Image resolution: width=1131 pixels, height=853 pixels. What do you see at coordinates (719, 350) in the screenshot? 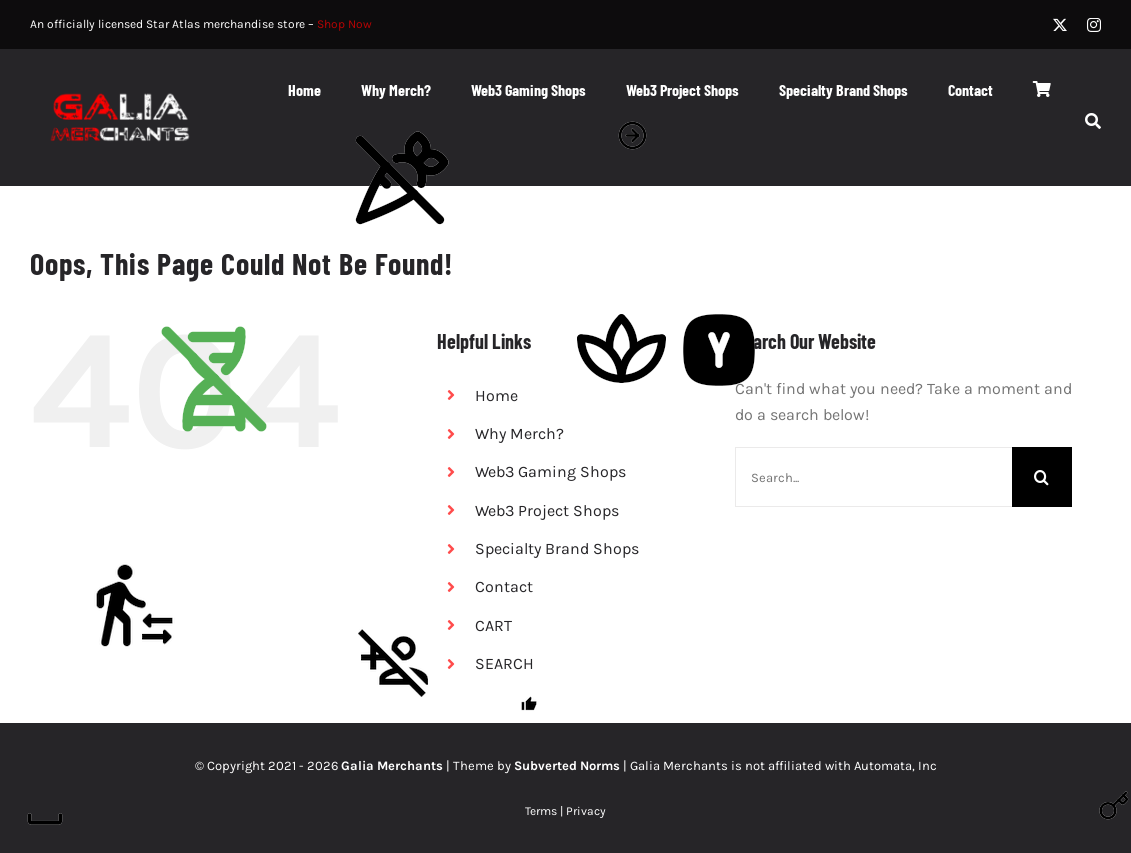
I see `represents the letter Y in a menu or keyboard interface` at bounding box center [719, 350].